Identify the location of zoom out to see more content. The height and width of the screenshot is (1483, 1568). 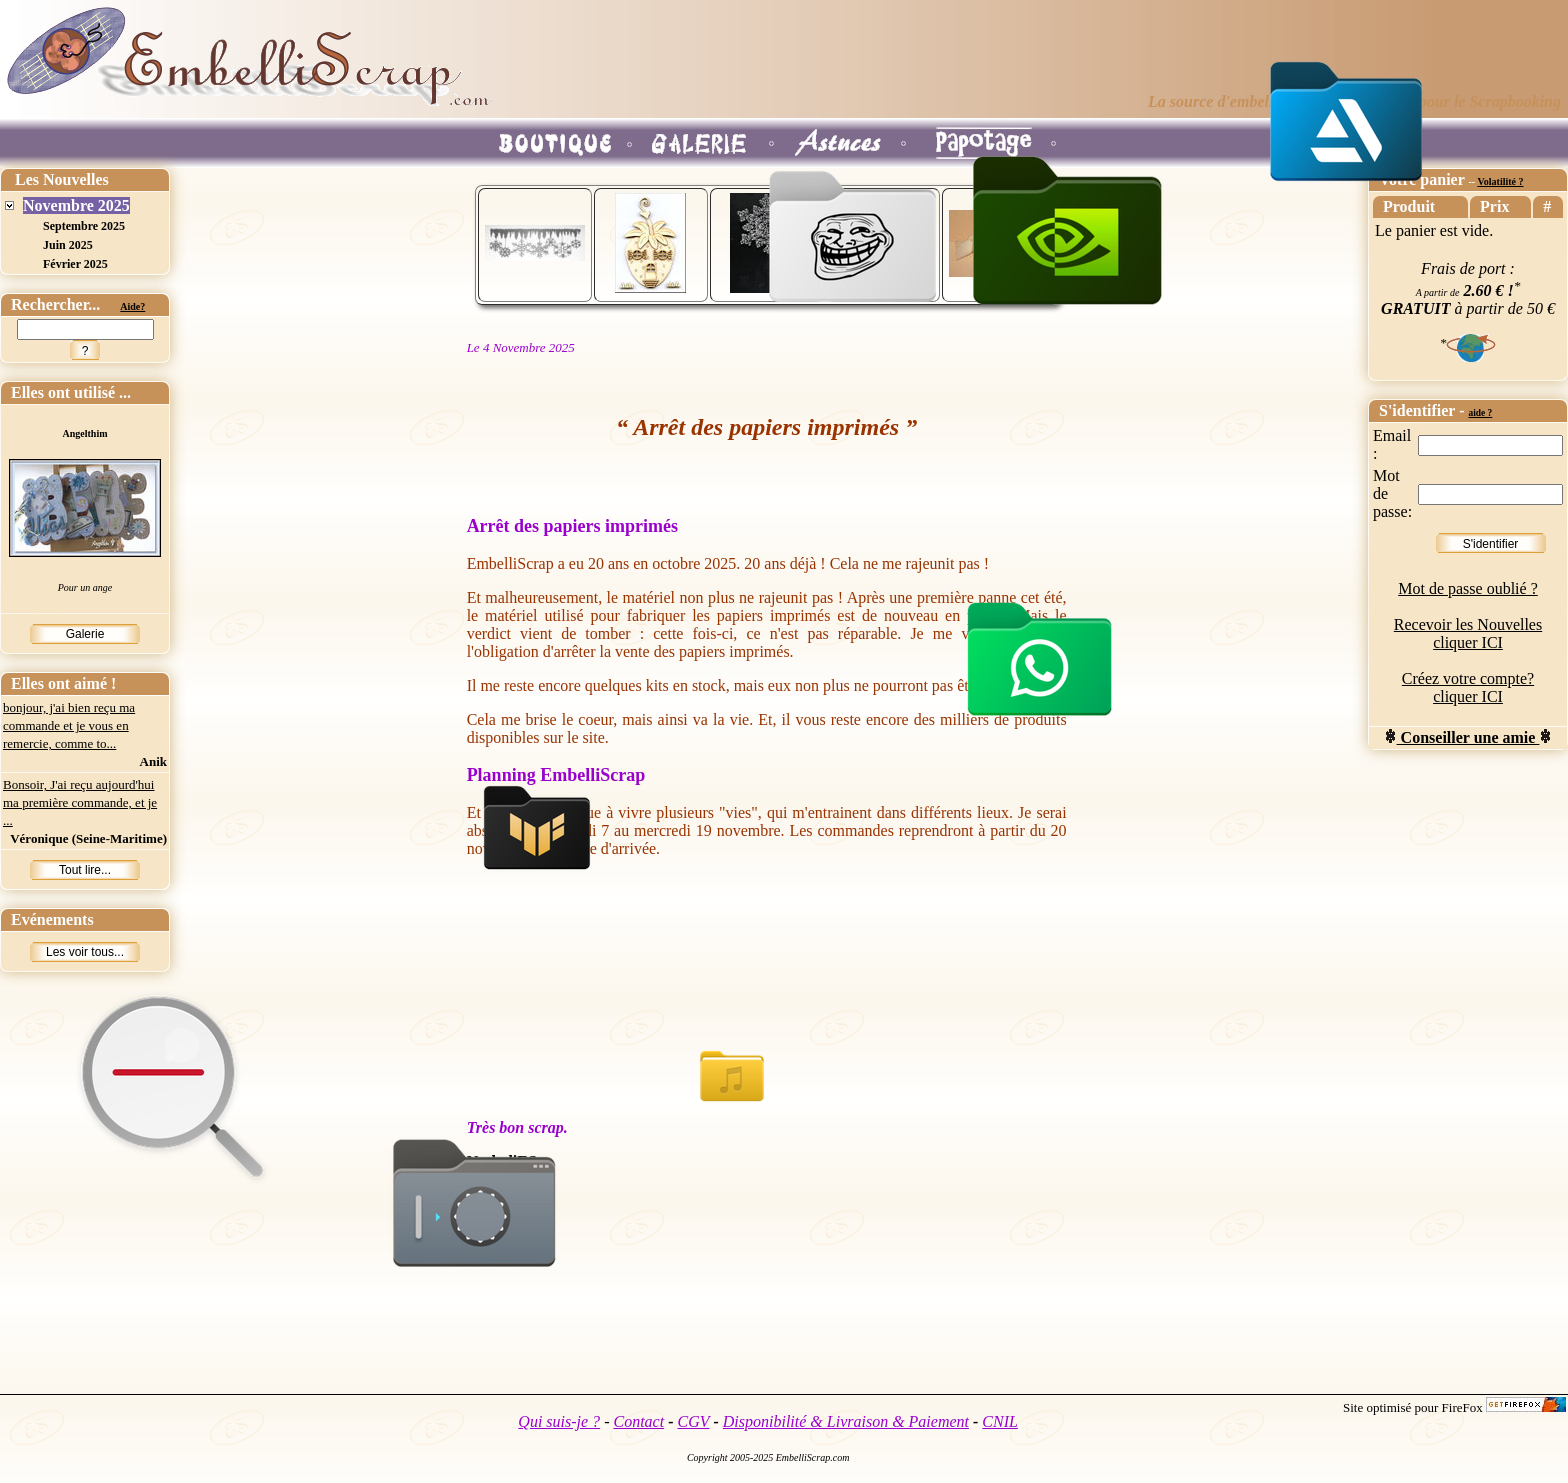
(171, 1085).